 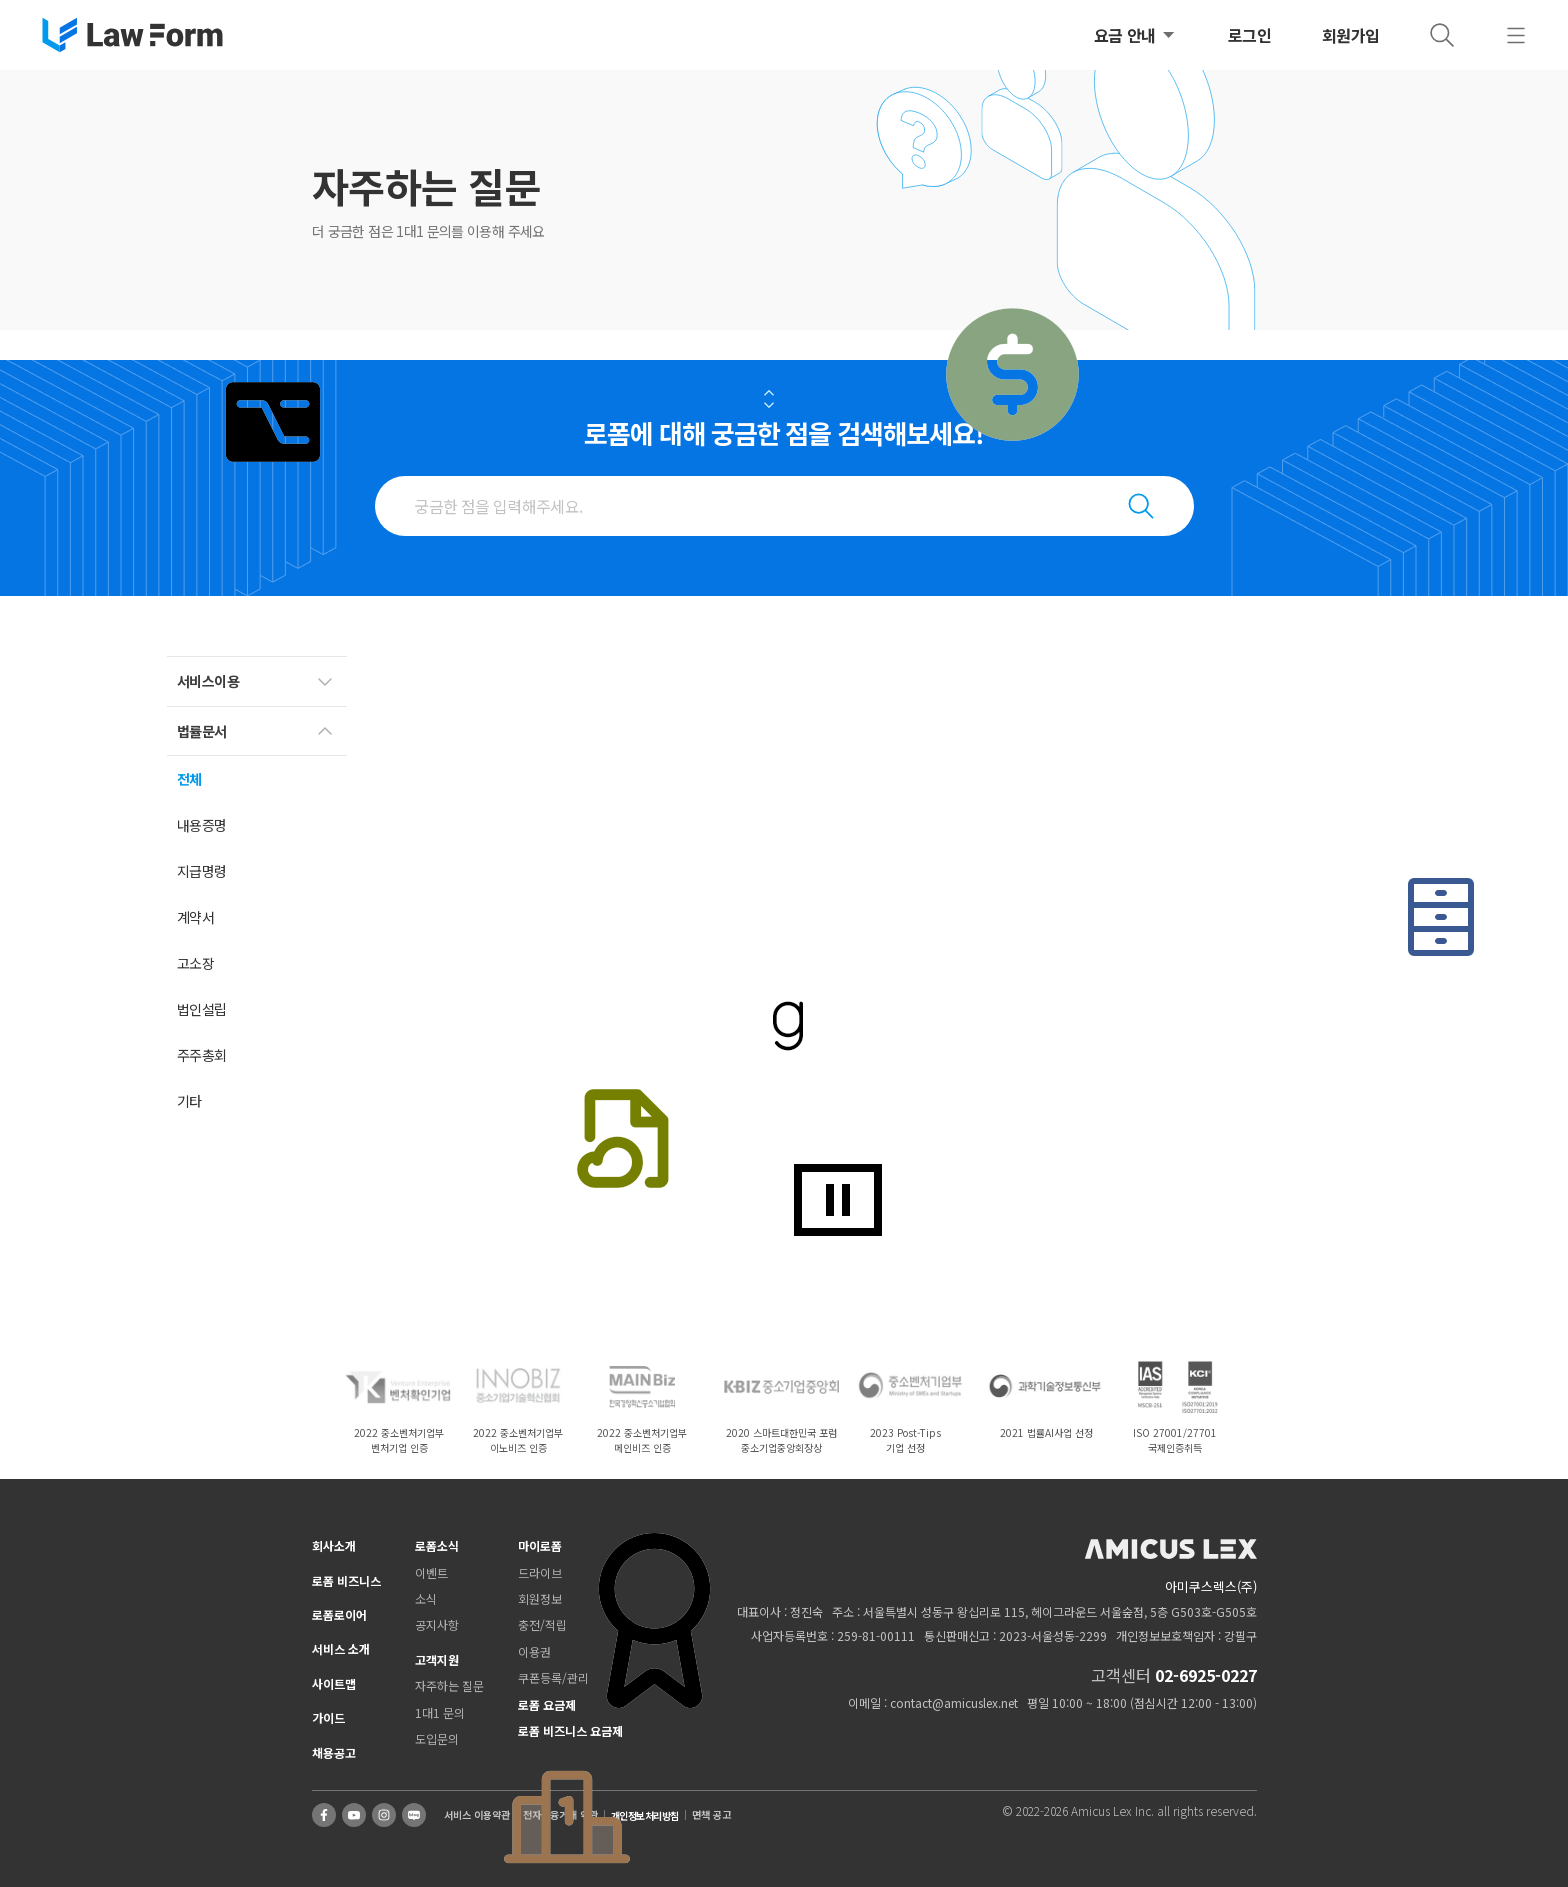 What do you see at coordinates (626, 1138) in the screenshot?
I see `access cloud-stored files` at bounding box center [626, 1138].